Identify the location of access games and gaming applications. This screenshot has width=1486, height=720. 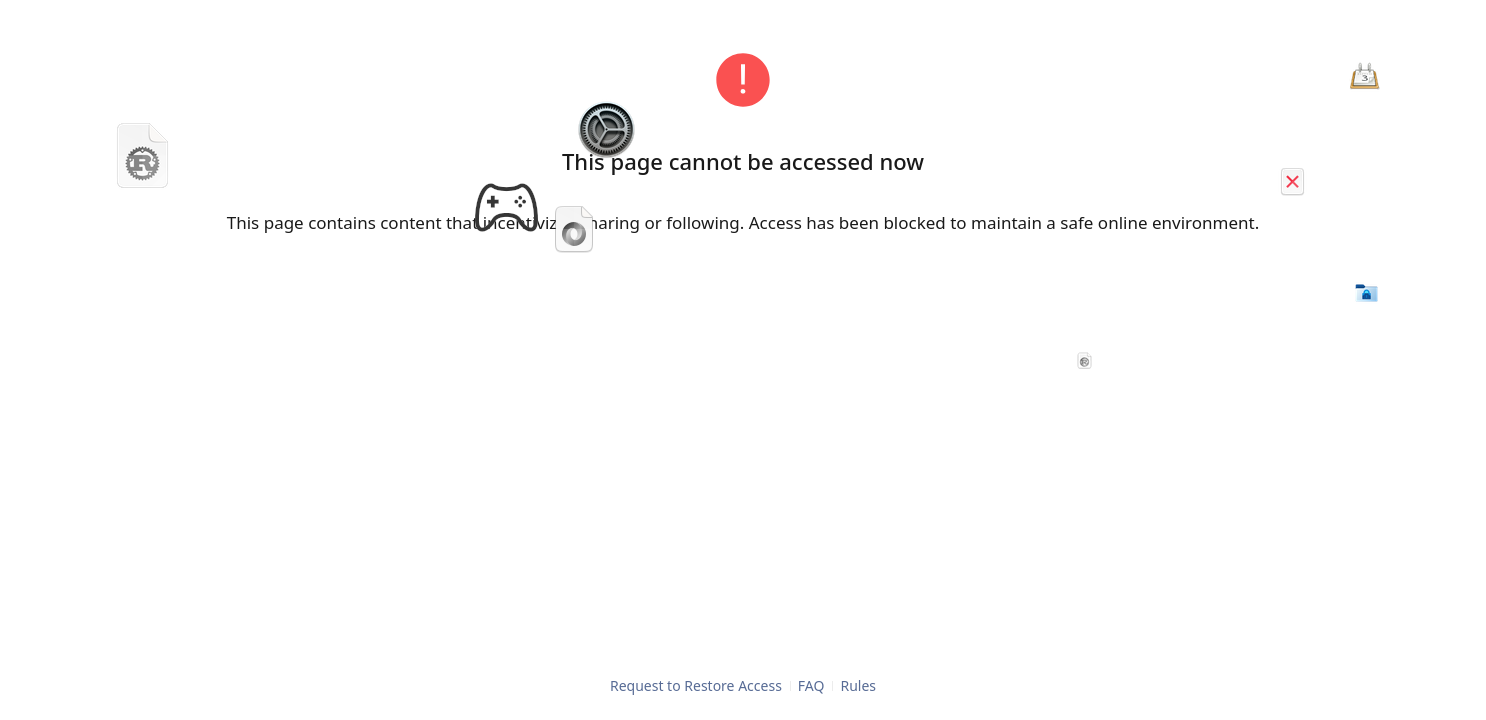
(506, 207).